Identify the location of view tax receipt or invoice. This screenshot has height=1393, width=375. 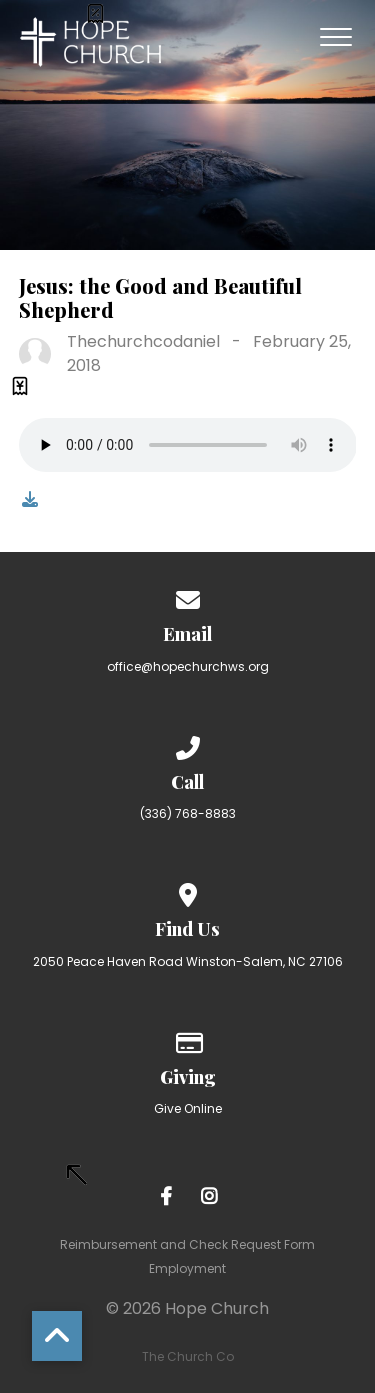
(95, 13).